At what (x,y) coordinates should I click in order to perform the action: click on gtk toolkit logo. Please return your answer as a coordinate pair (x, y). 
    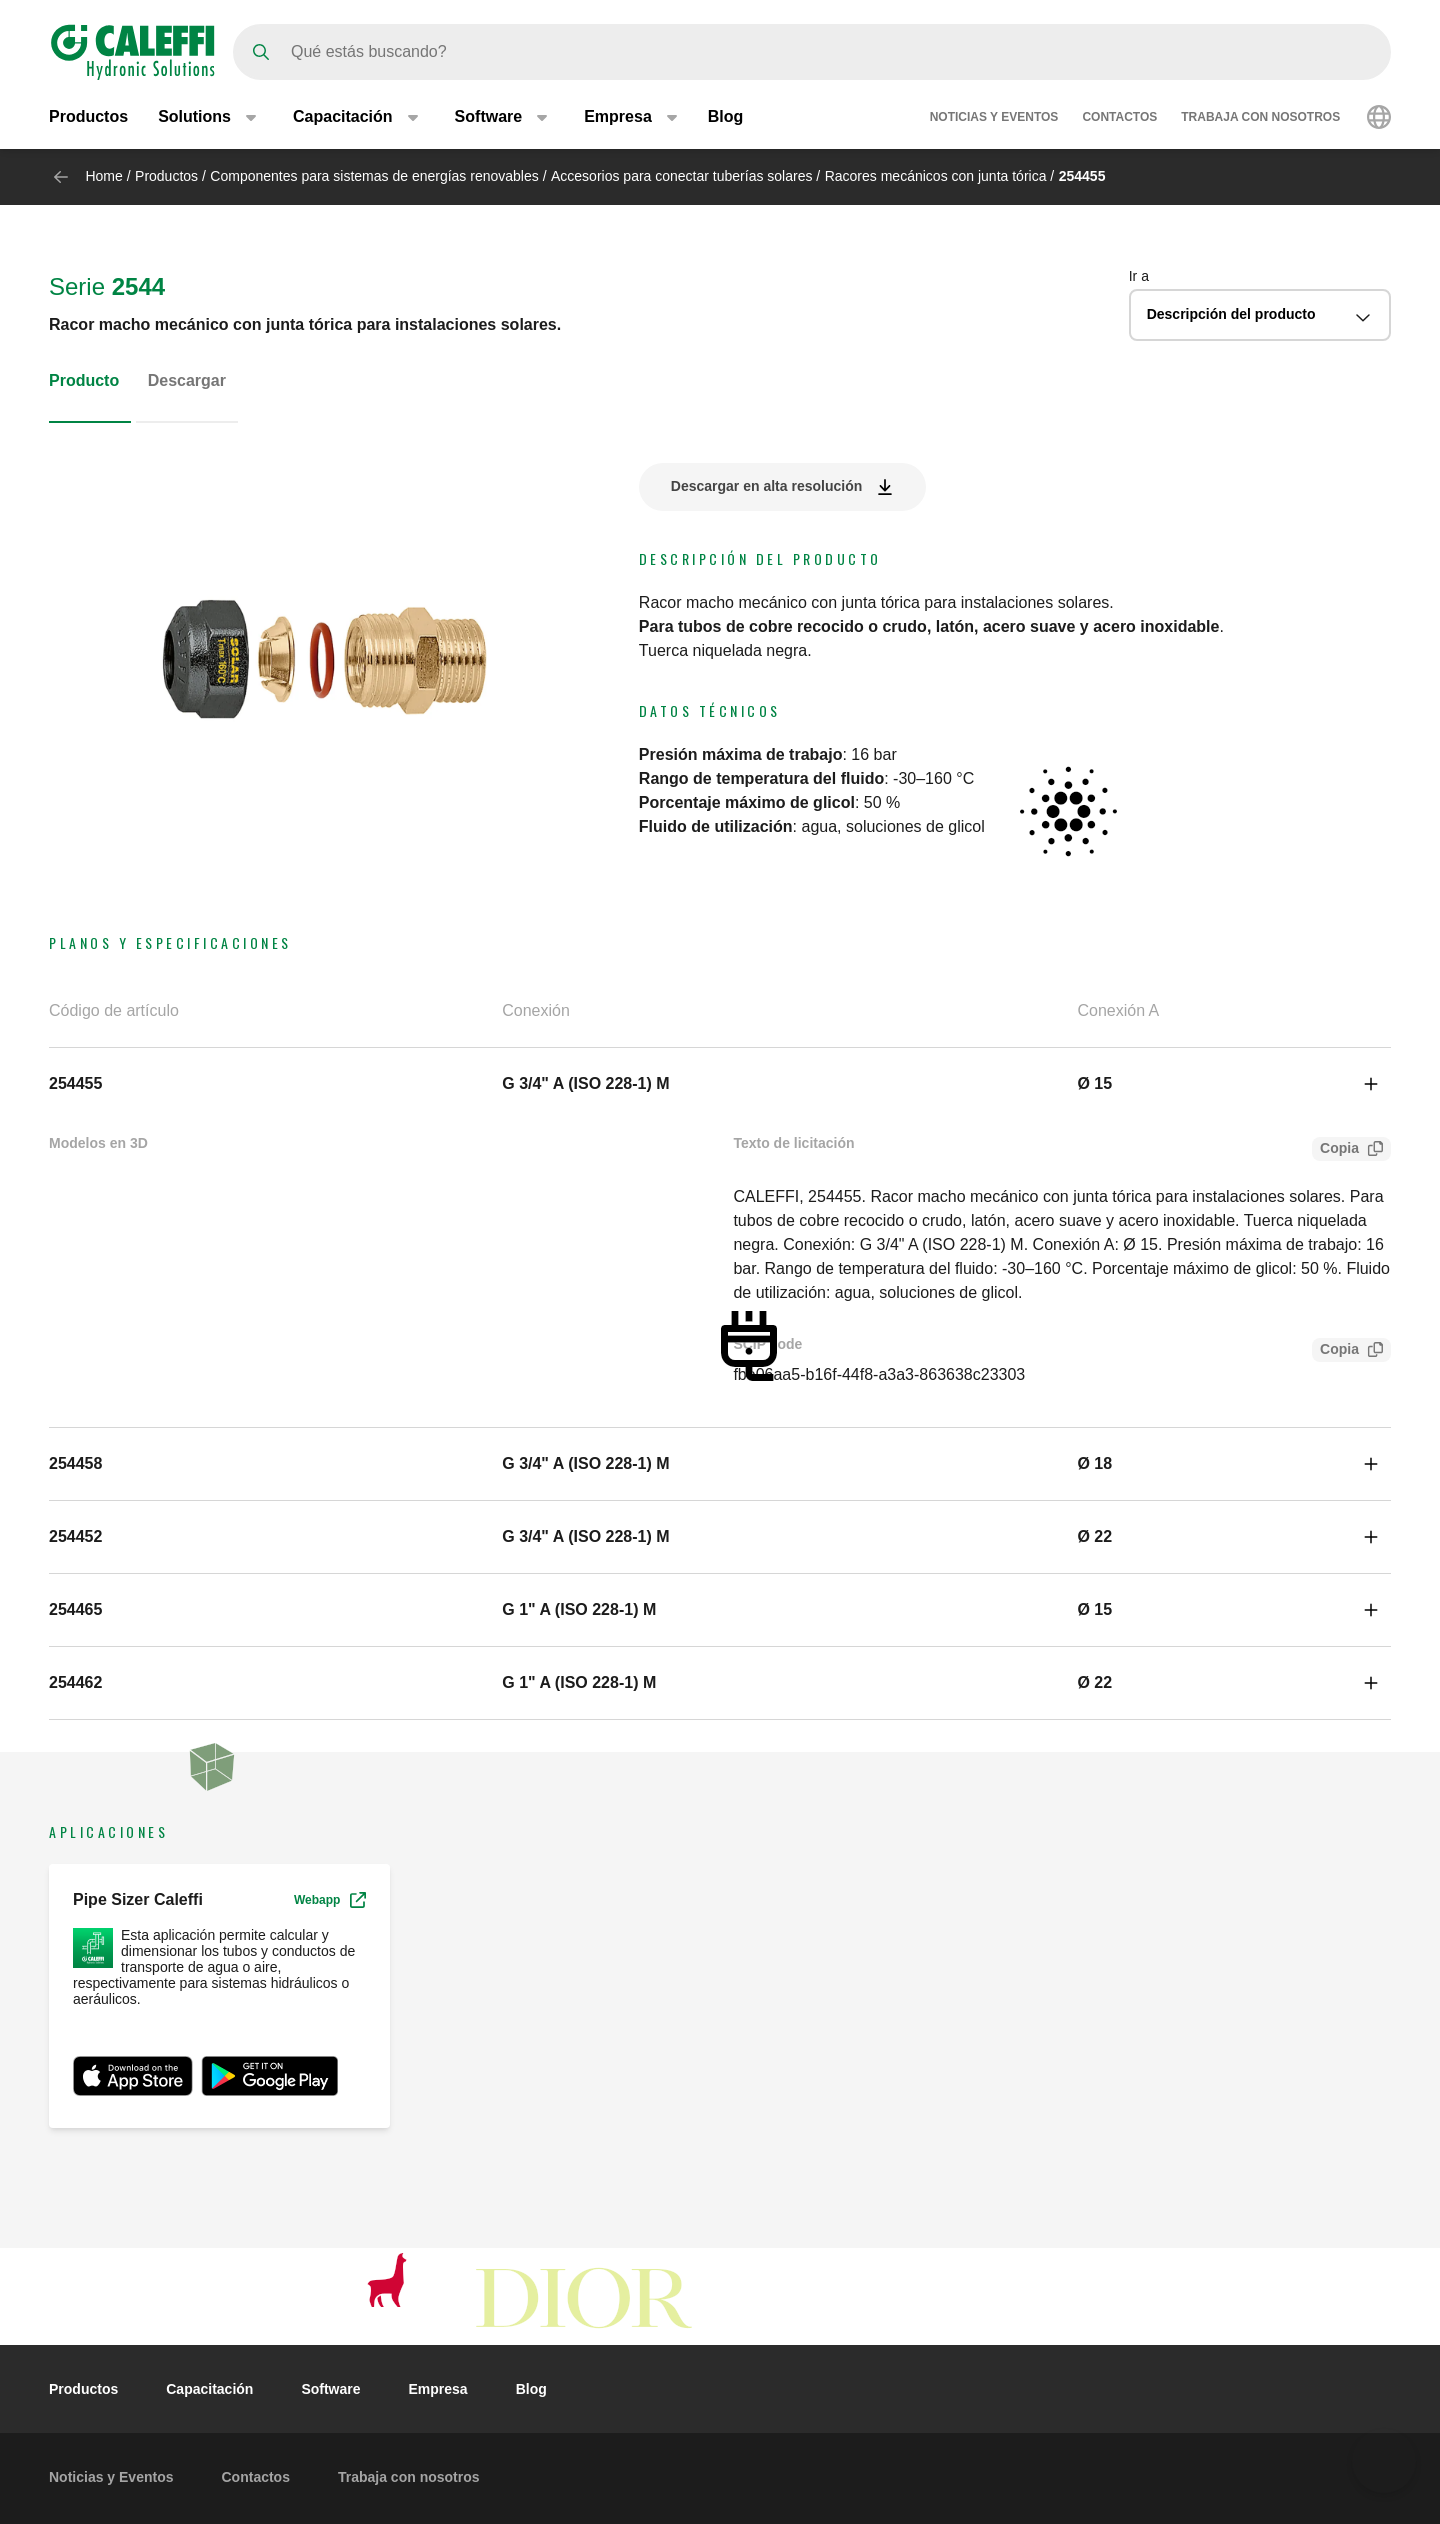
    Looking at the image, I should click on (212, 1767).